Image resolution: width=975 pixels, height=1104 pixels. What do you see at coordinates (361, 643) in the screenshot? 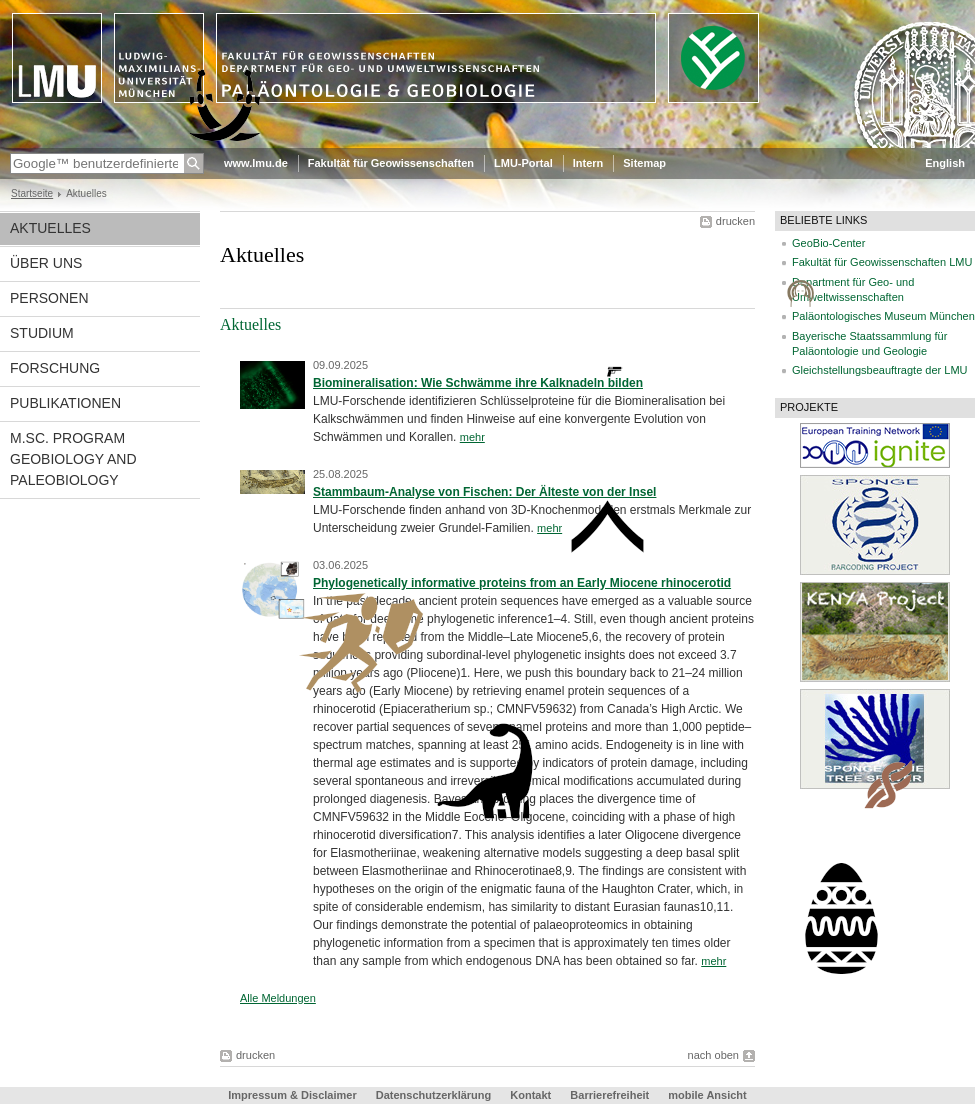
I see `activate shield bash ability` at bounding box center [361, 643].